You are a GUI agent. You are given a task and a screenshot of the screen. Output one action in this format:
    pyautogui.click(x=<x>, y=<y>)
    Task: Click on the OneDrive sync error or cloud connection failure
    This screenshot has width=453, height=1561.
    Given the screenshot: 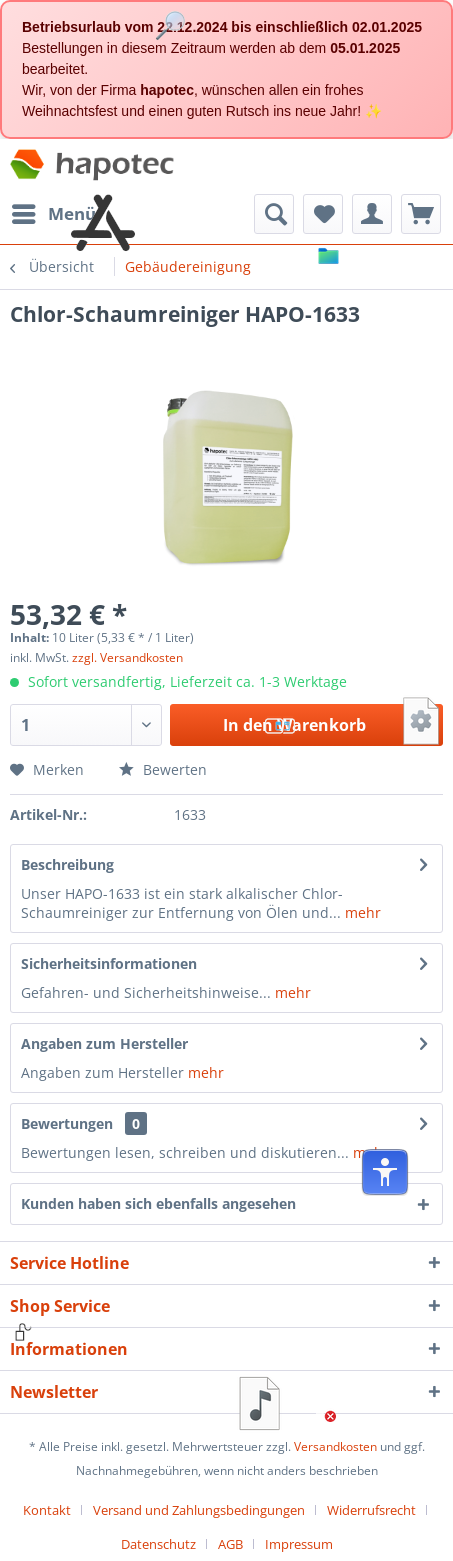 What is the action you would take?
    pyautogui.click(x=326, y=1412)
    